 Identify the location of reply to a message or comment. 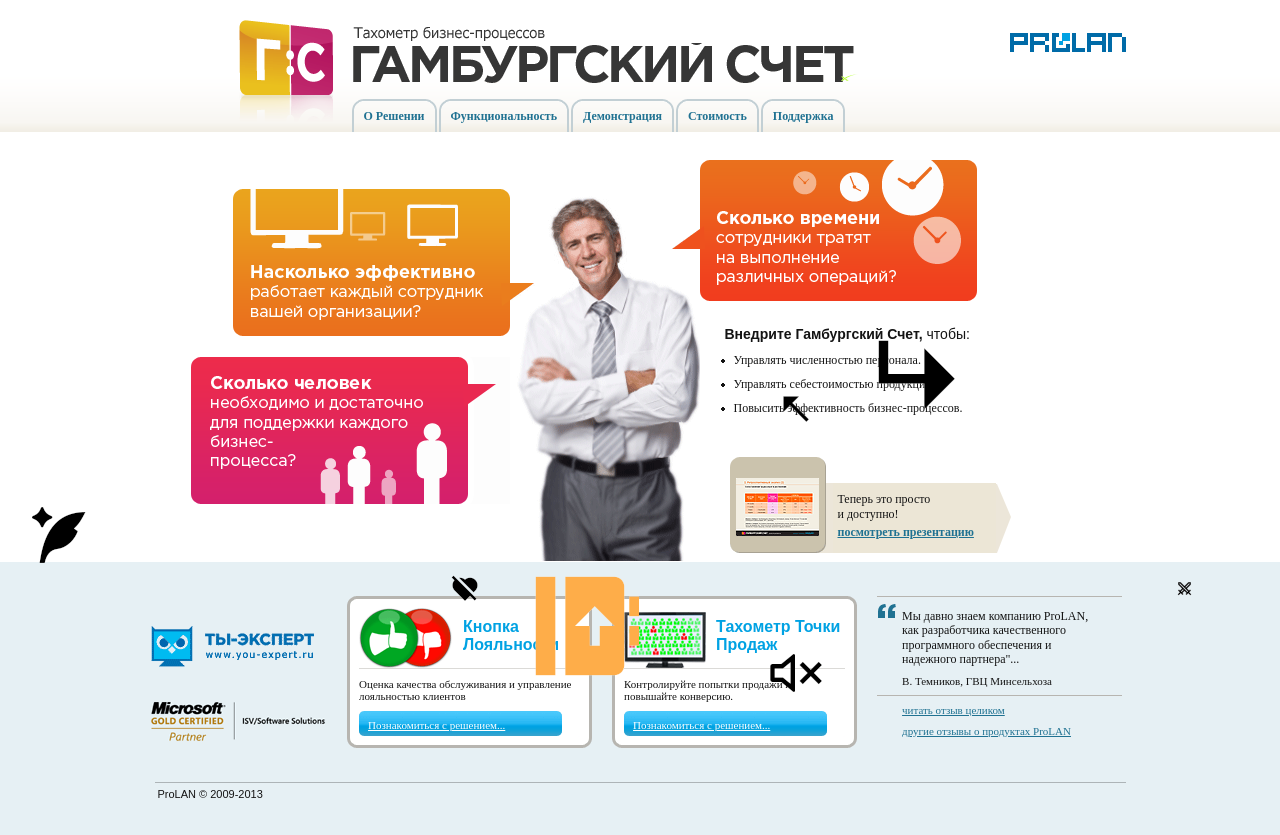
(912, 374).